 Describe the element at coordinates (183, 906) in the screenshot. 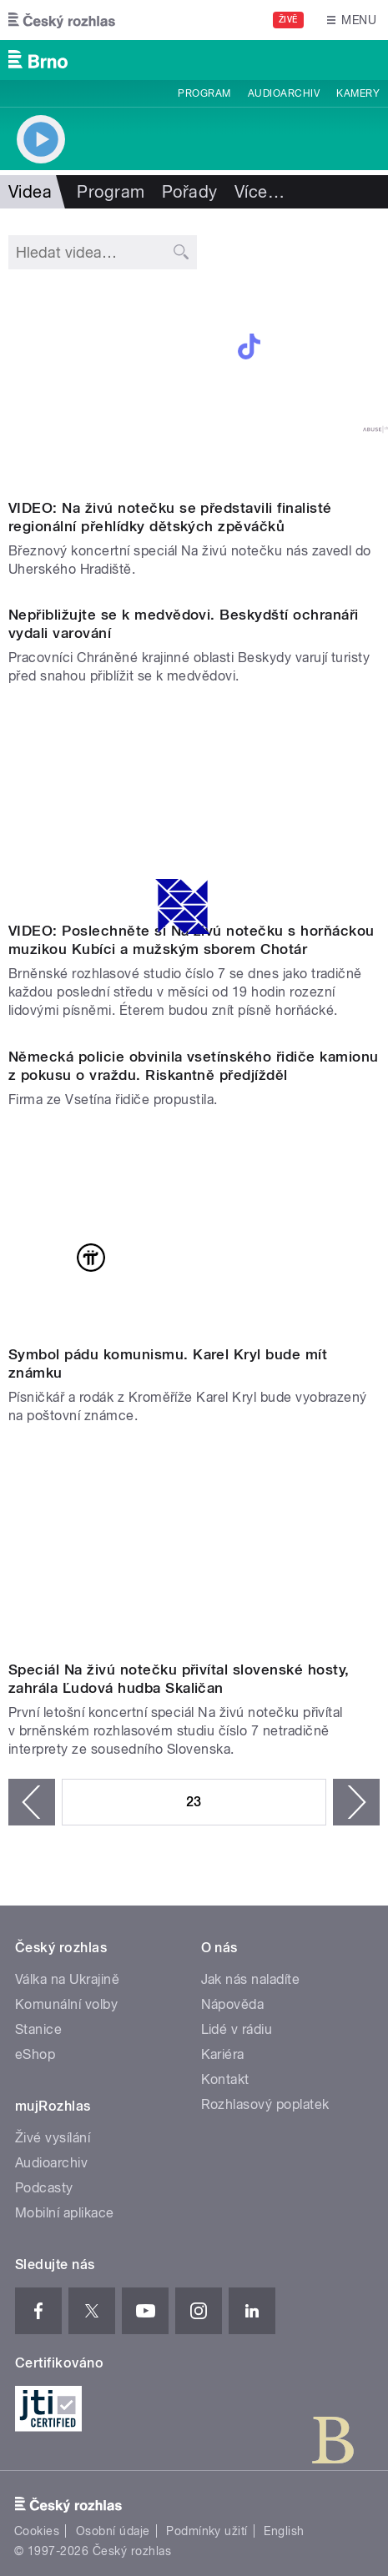

I see `NSIS (Nullsoft Scriptable Install System) logo` at that location.